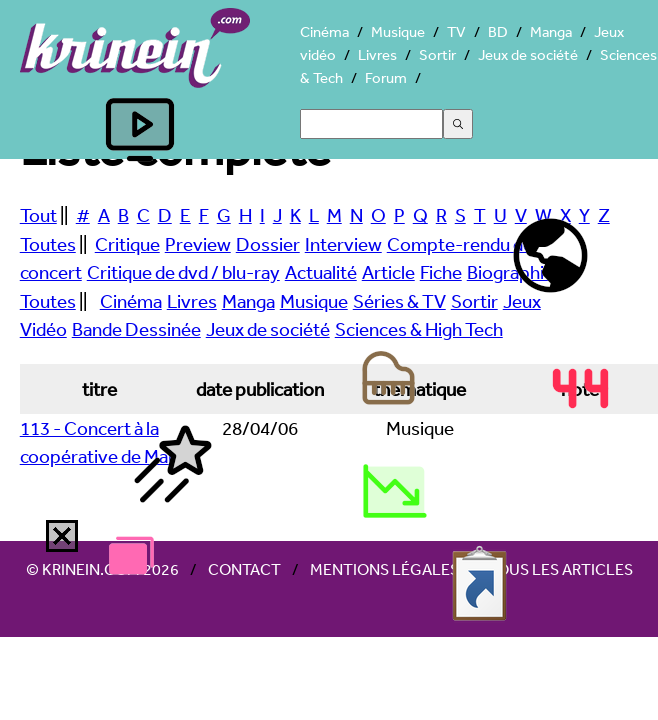  I want to click on access piano or keyboard instrument, so click(388, 378).